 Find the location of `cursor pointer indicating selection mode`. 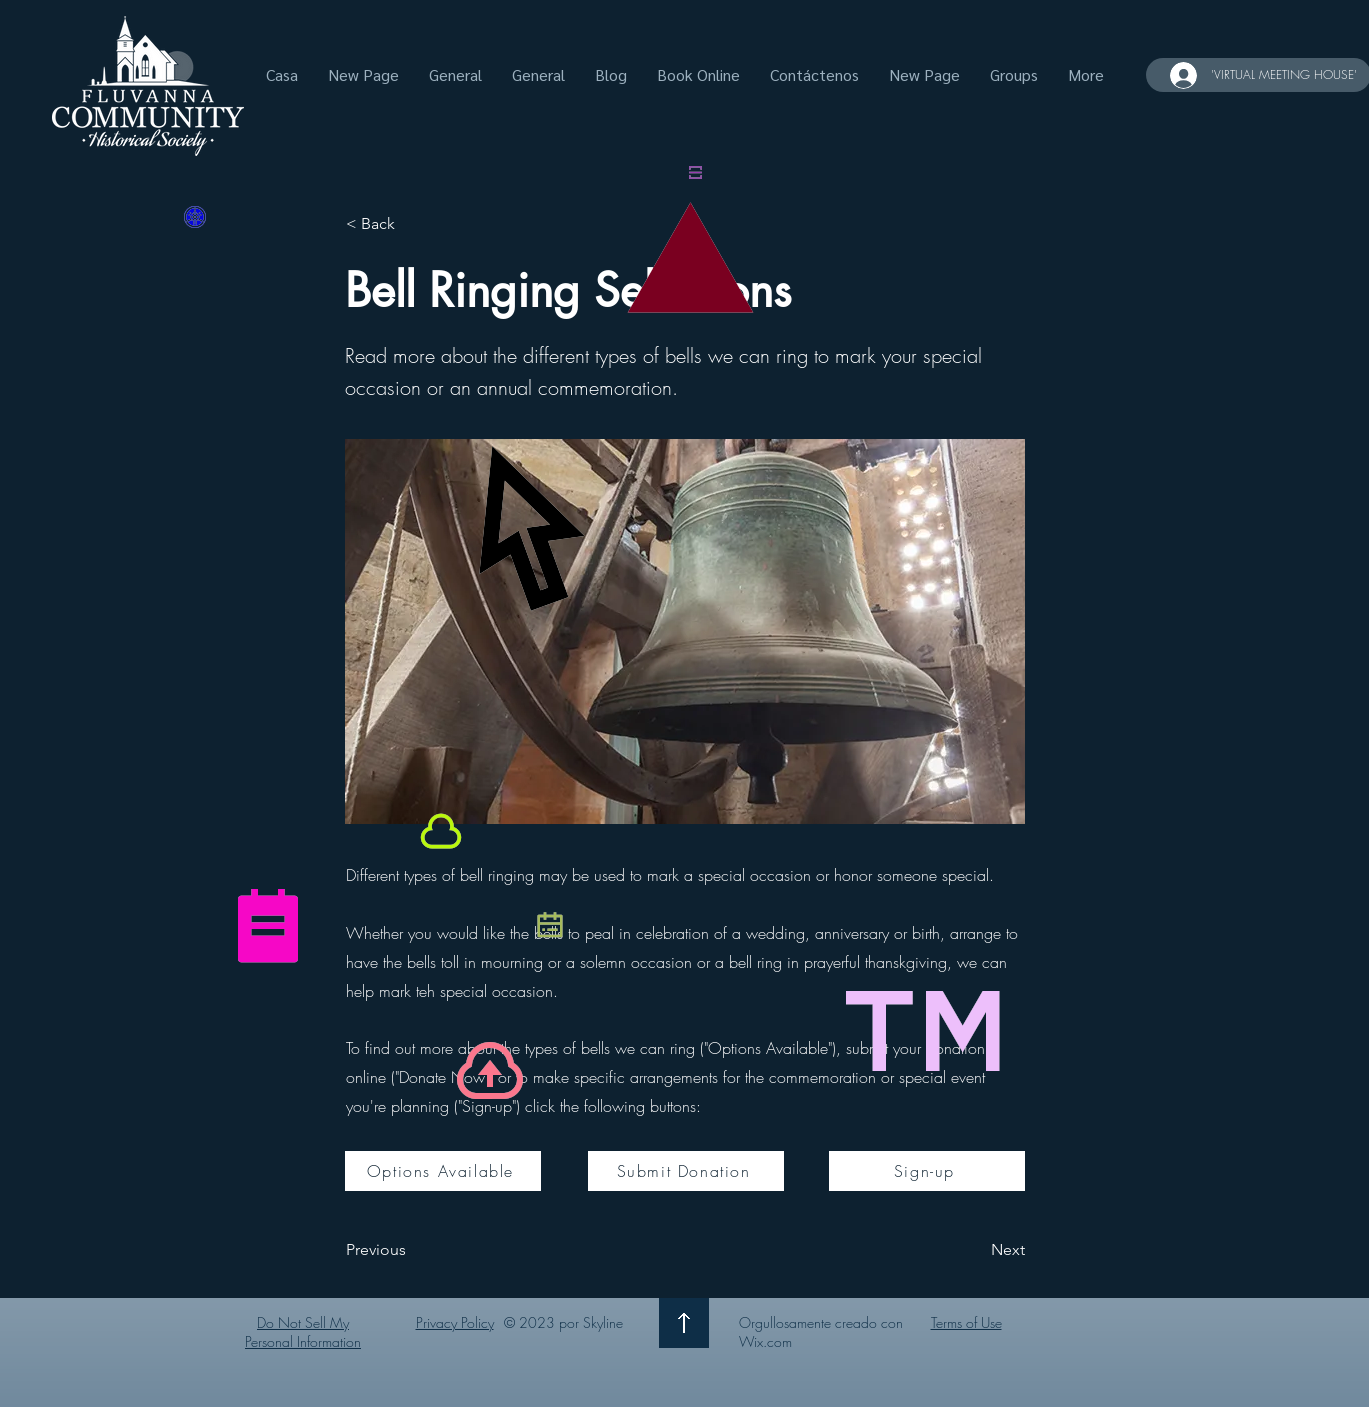

cursor pointer indicating selection mode is located at coordinates (521, 529).